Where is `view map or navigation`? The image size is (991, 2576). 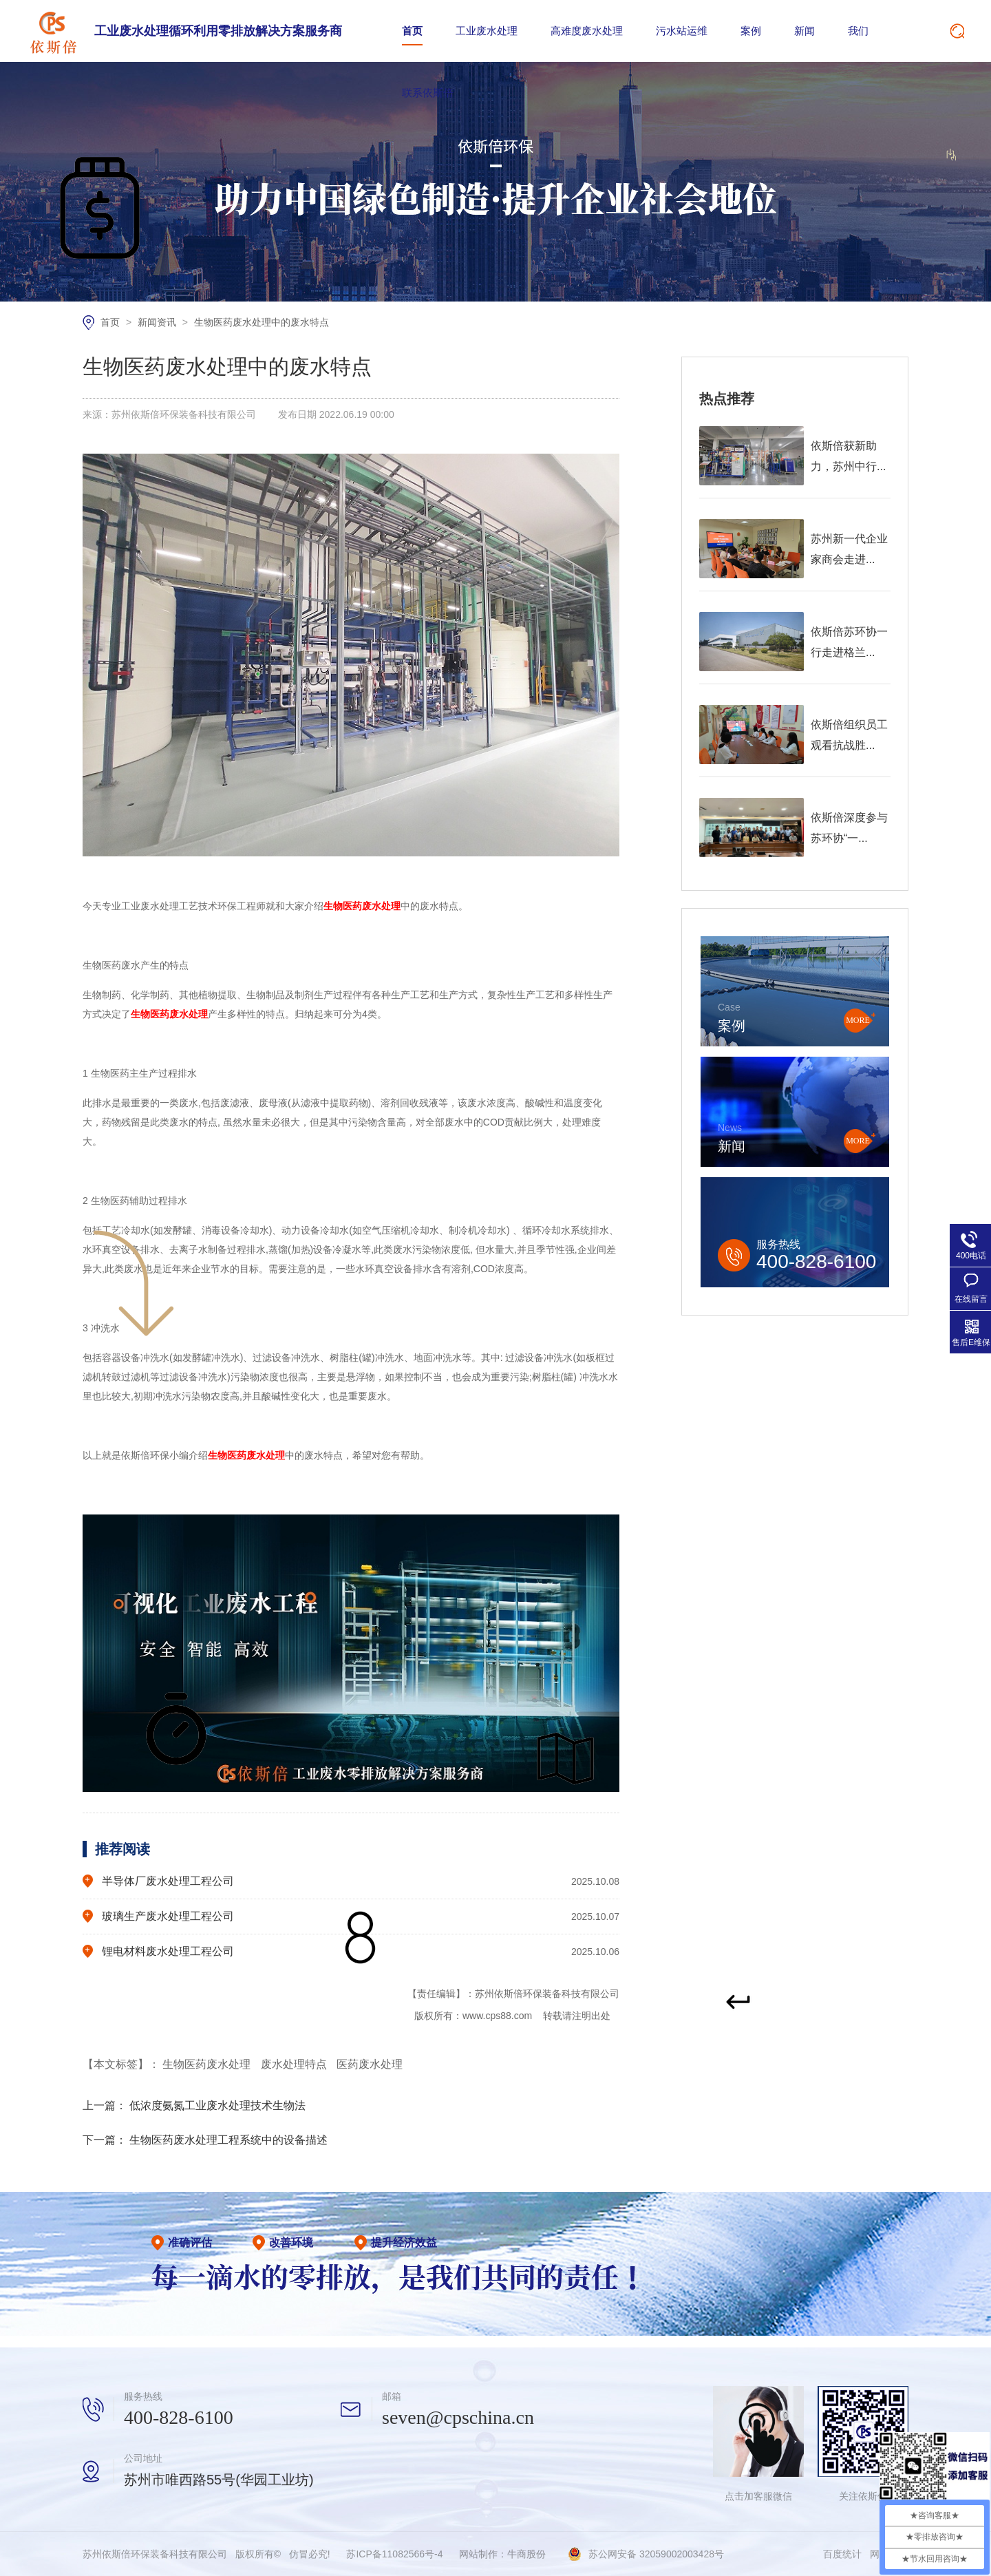 view map or navigation is located at coordinates (565, 1758).